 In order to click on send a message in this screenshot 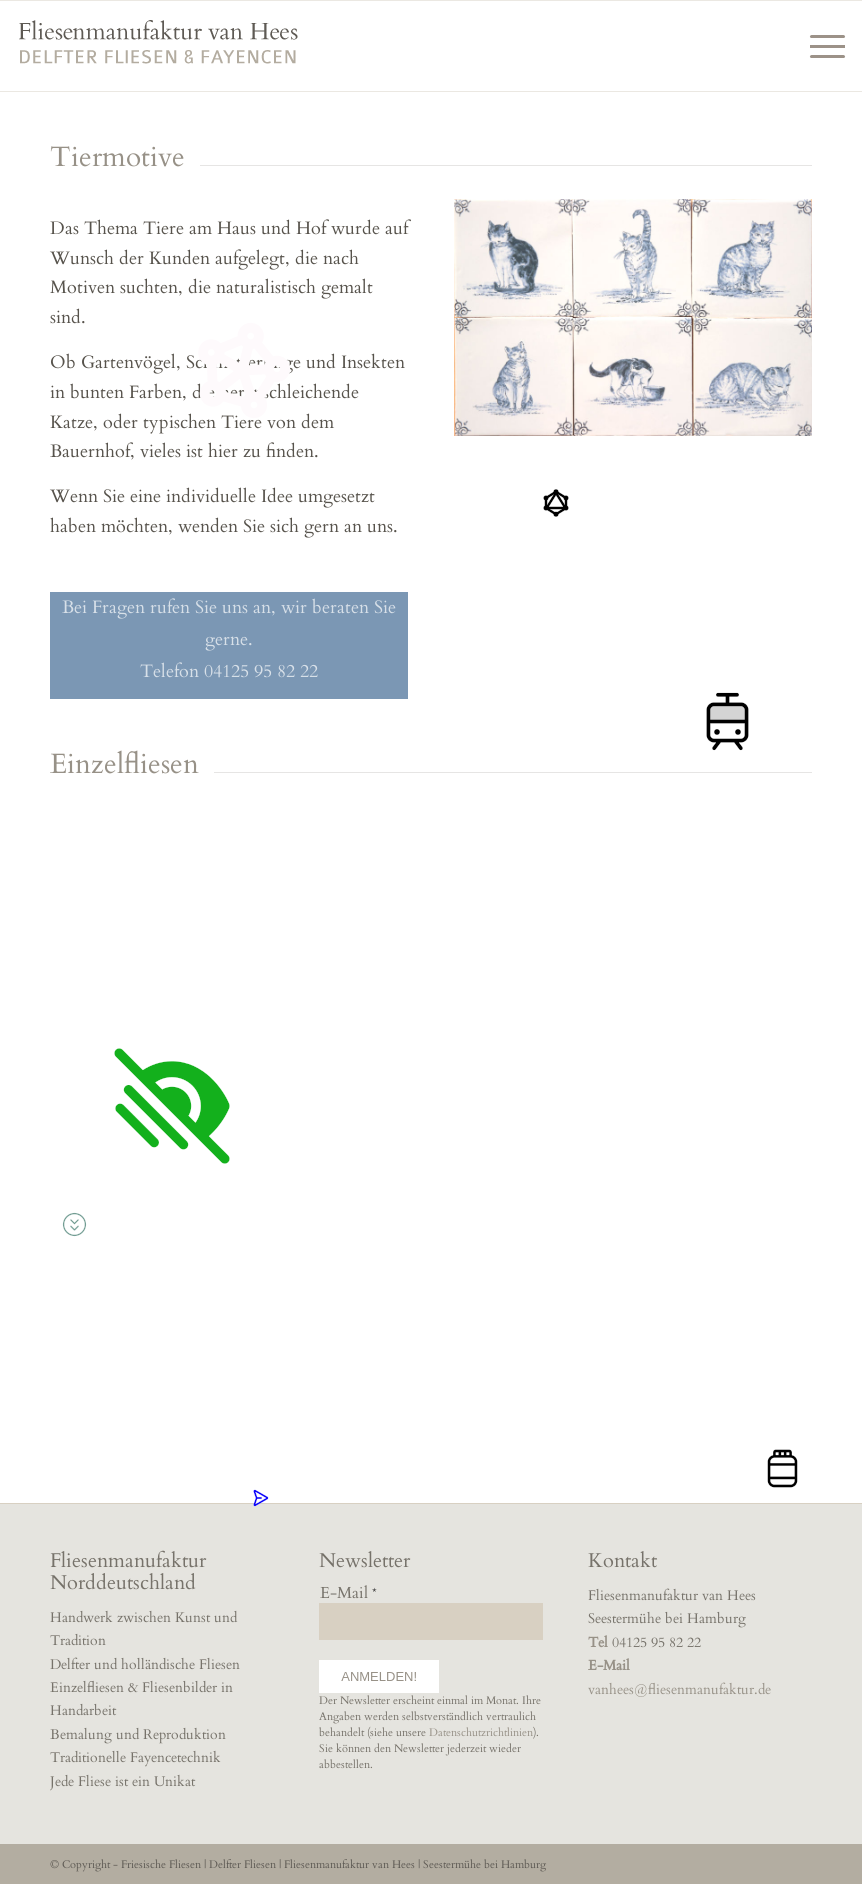, I will do `click(260, 1498)`.